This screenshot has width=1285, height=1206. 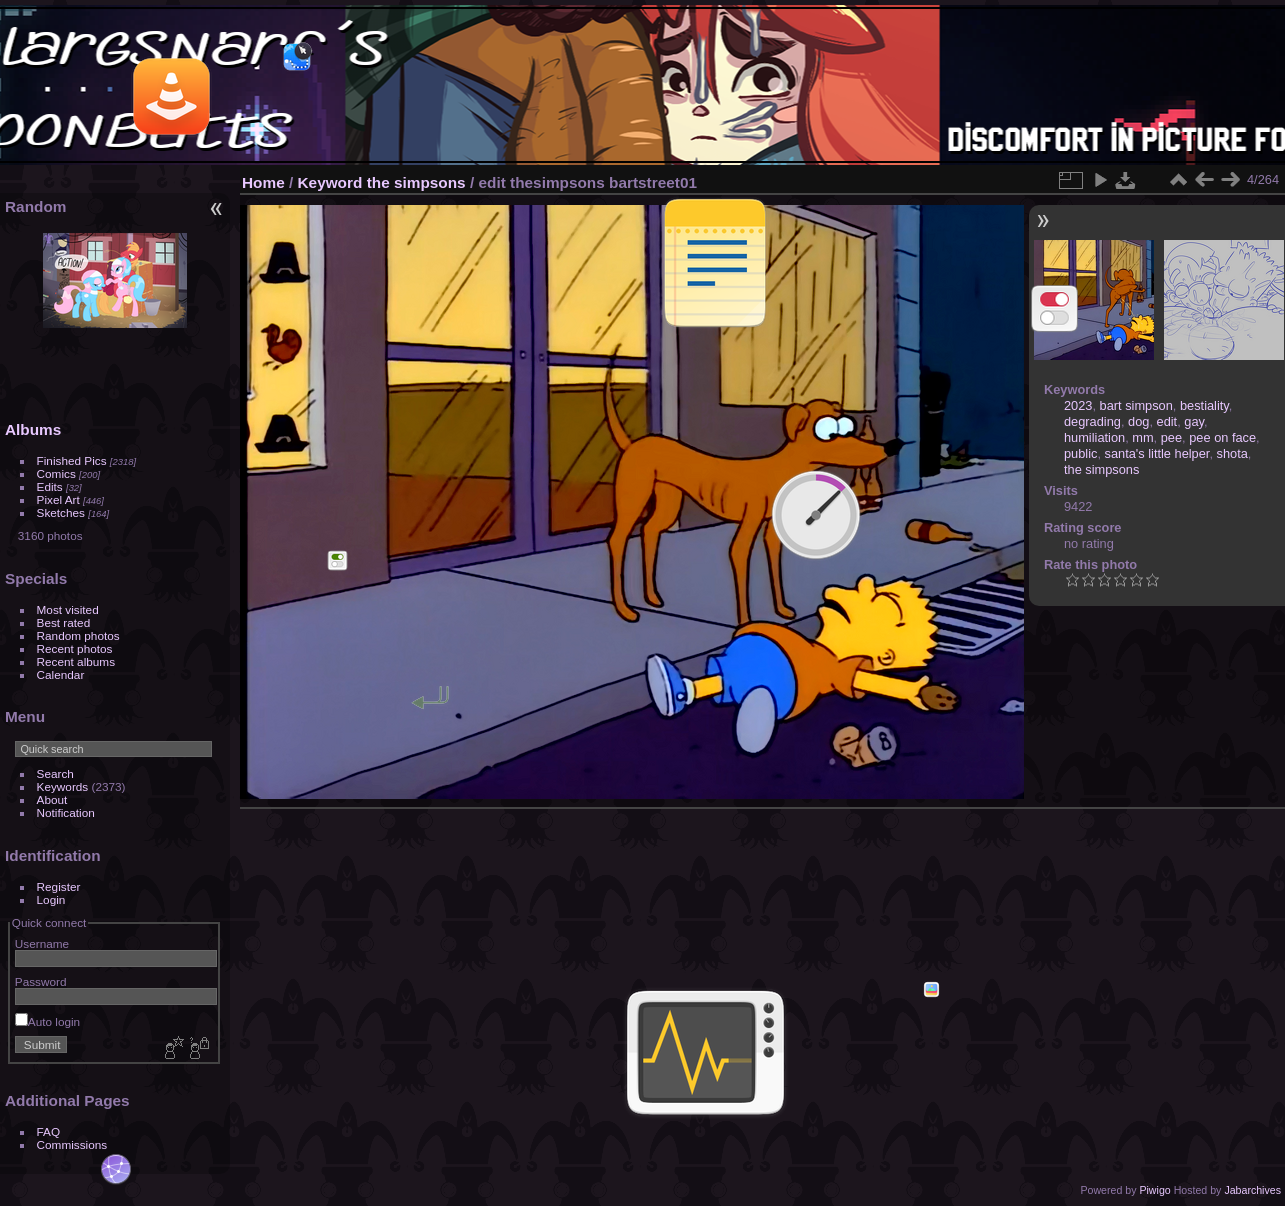 I want to click on open gnome connections remote desktop app, so click(x=297, y=57).